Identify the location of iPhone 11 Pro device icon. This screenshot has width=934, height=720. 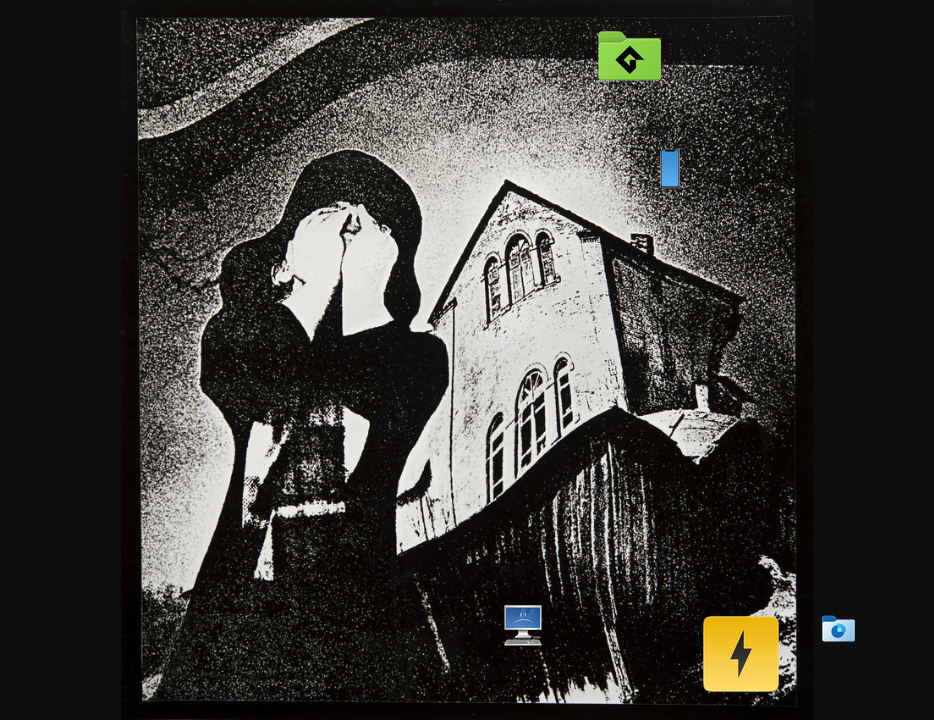
(670, 169).